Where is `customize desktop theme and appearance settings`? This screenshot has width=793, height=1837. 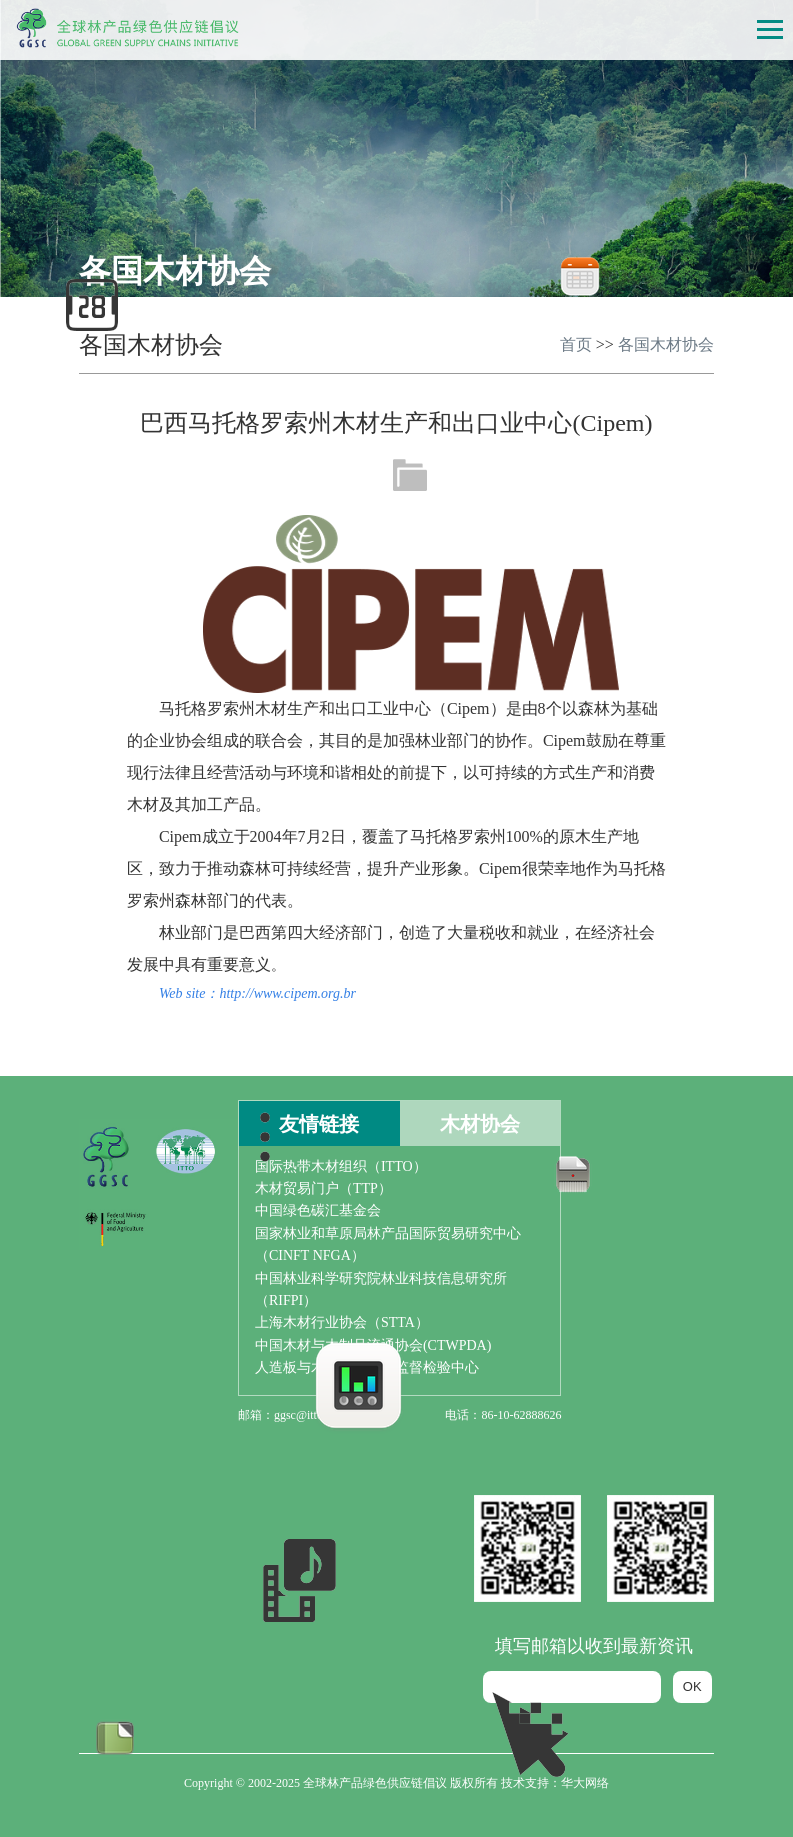 customize desktop theme and appearance settings is located at coordinates (115, 1738).